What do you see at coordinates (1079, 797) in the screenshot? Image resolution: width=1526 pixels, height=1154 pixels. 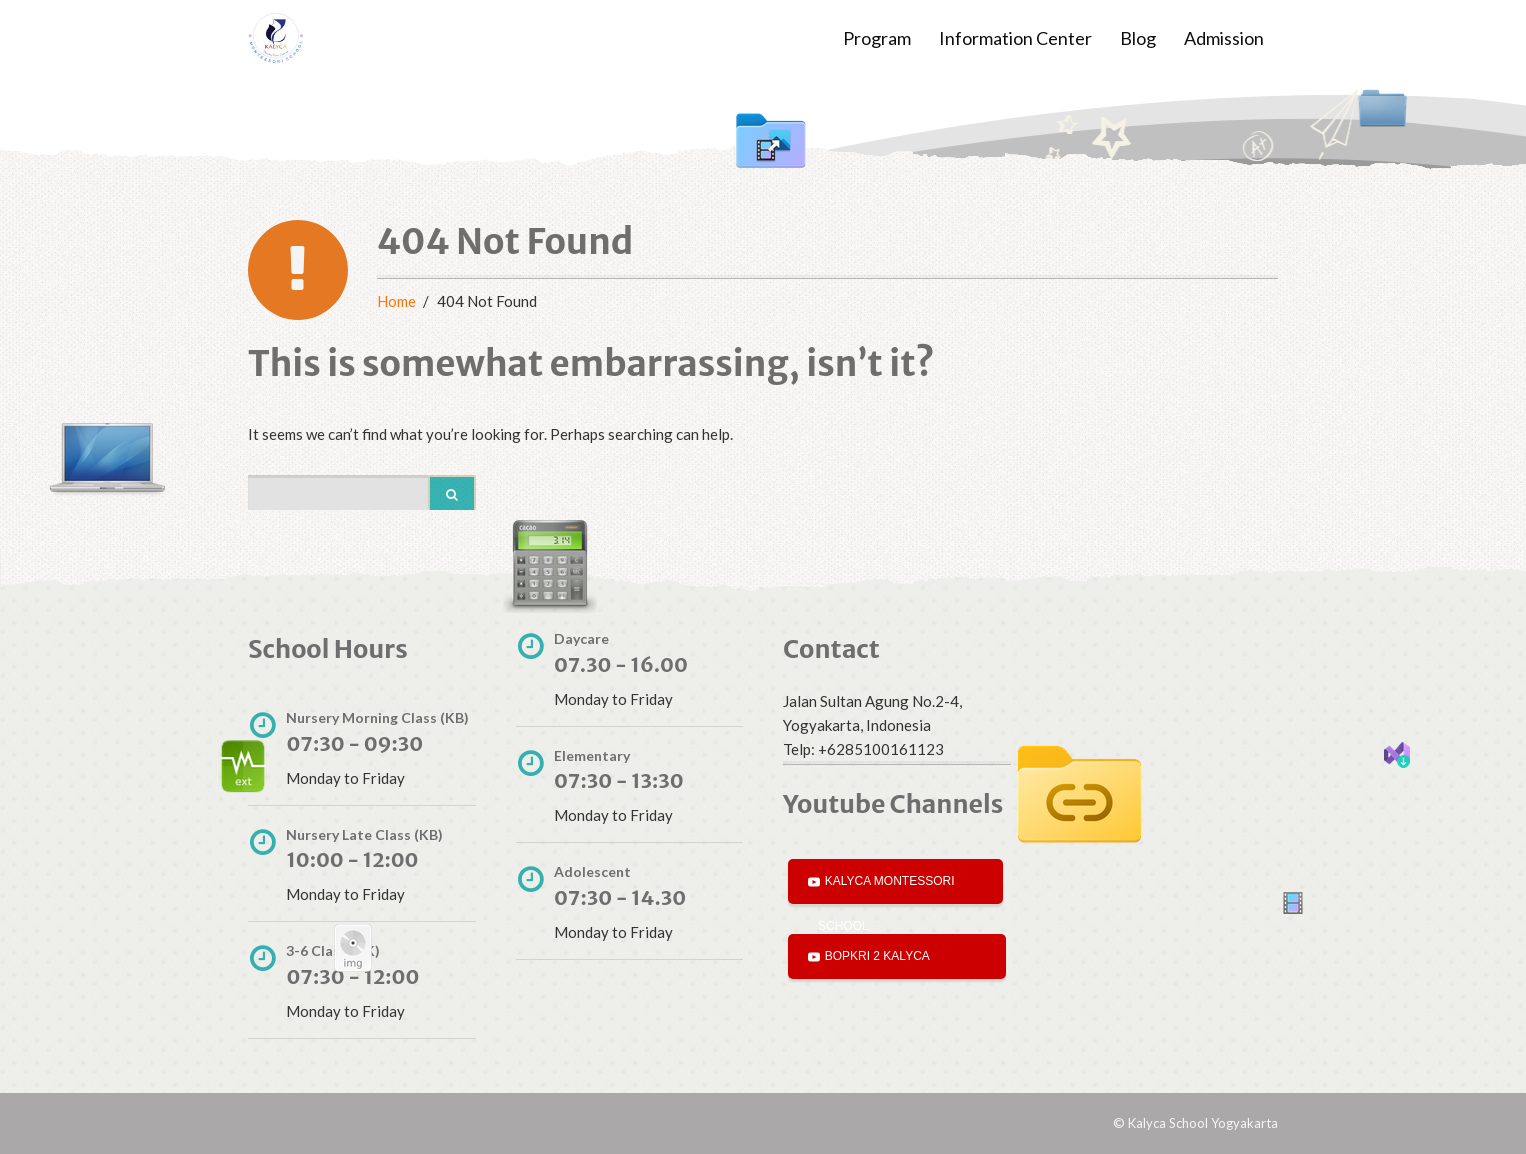 I see `open folder containing saved links or shortcuts` at bounding box center [1079, 797].